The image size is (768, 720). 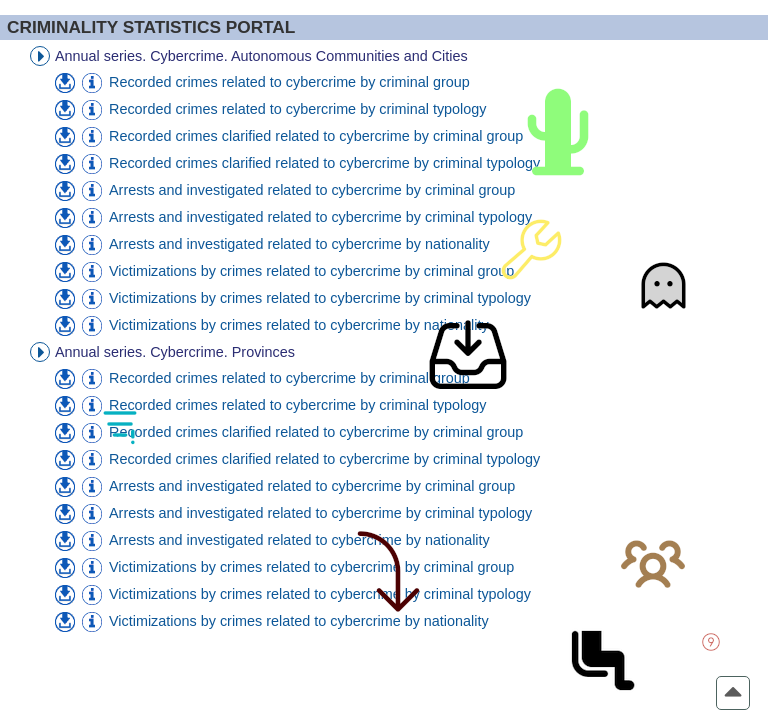 I want to click on toggle ghost mode or invisible status, so click(x=663, y=286).